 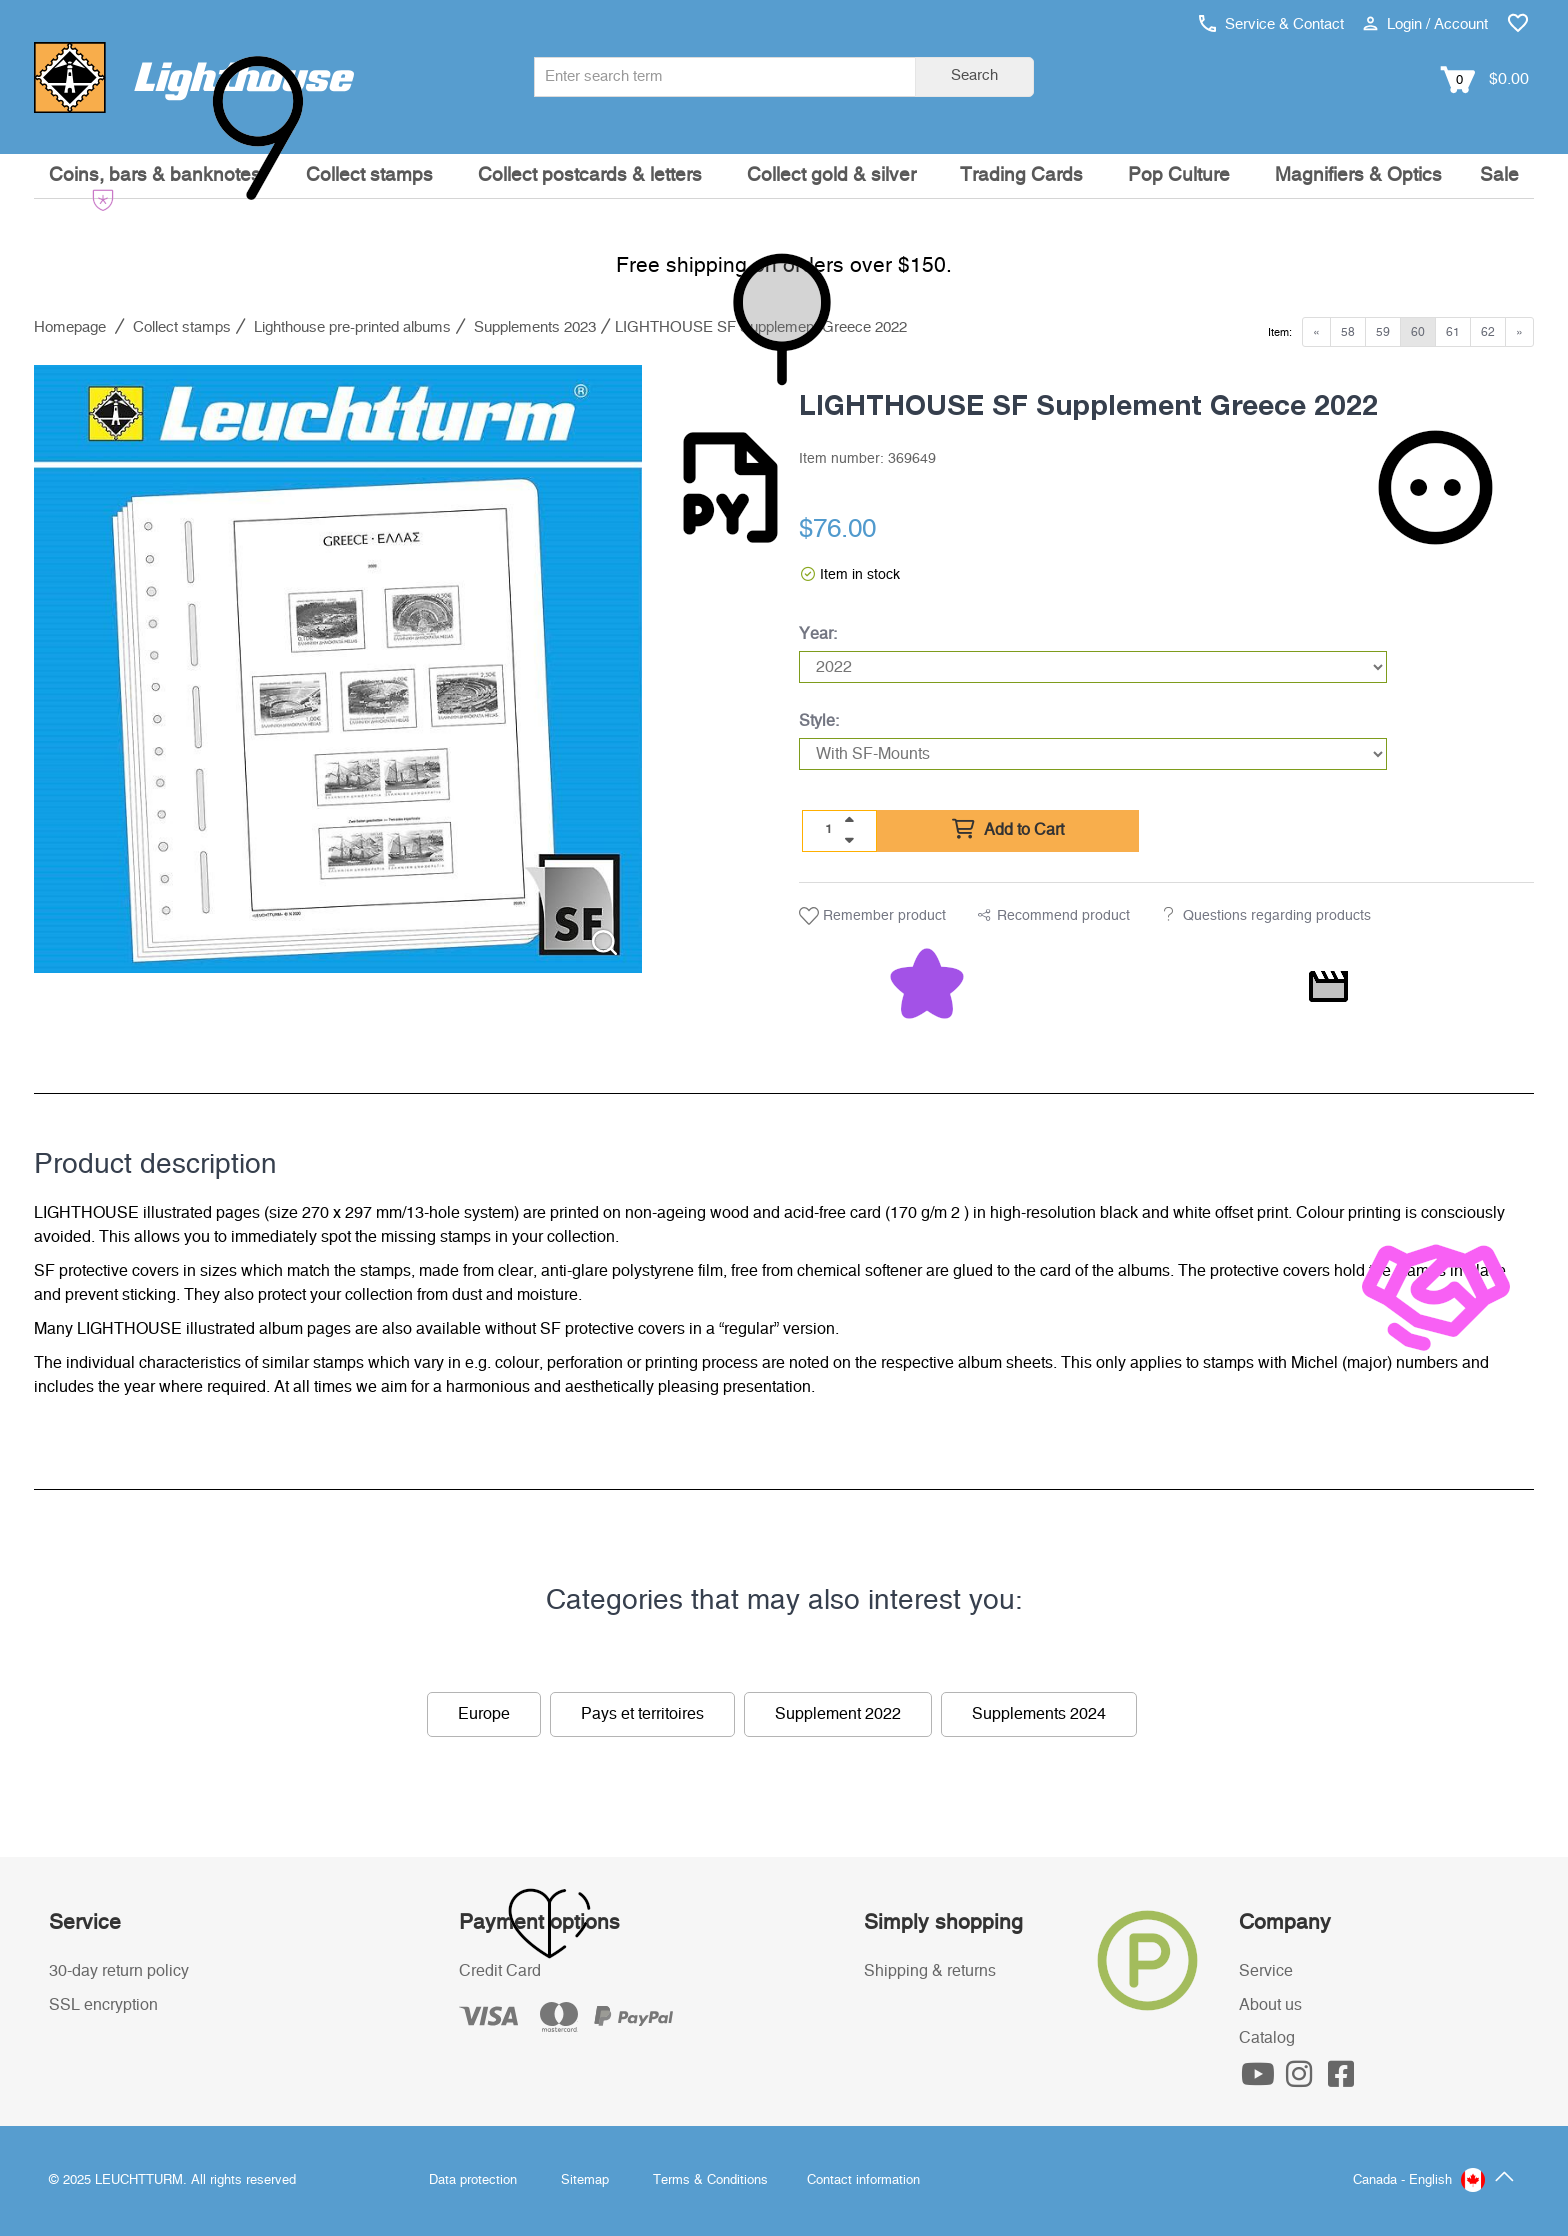 What do you see at coordinates (549, 1920) in the screenshot?
I see `indicates partial like or favorite status` at bounding box center [549, 1920].